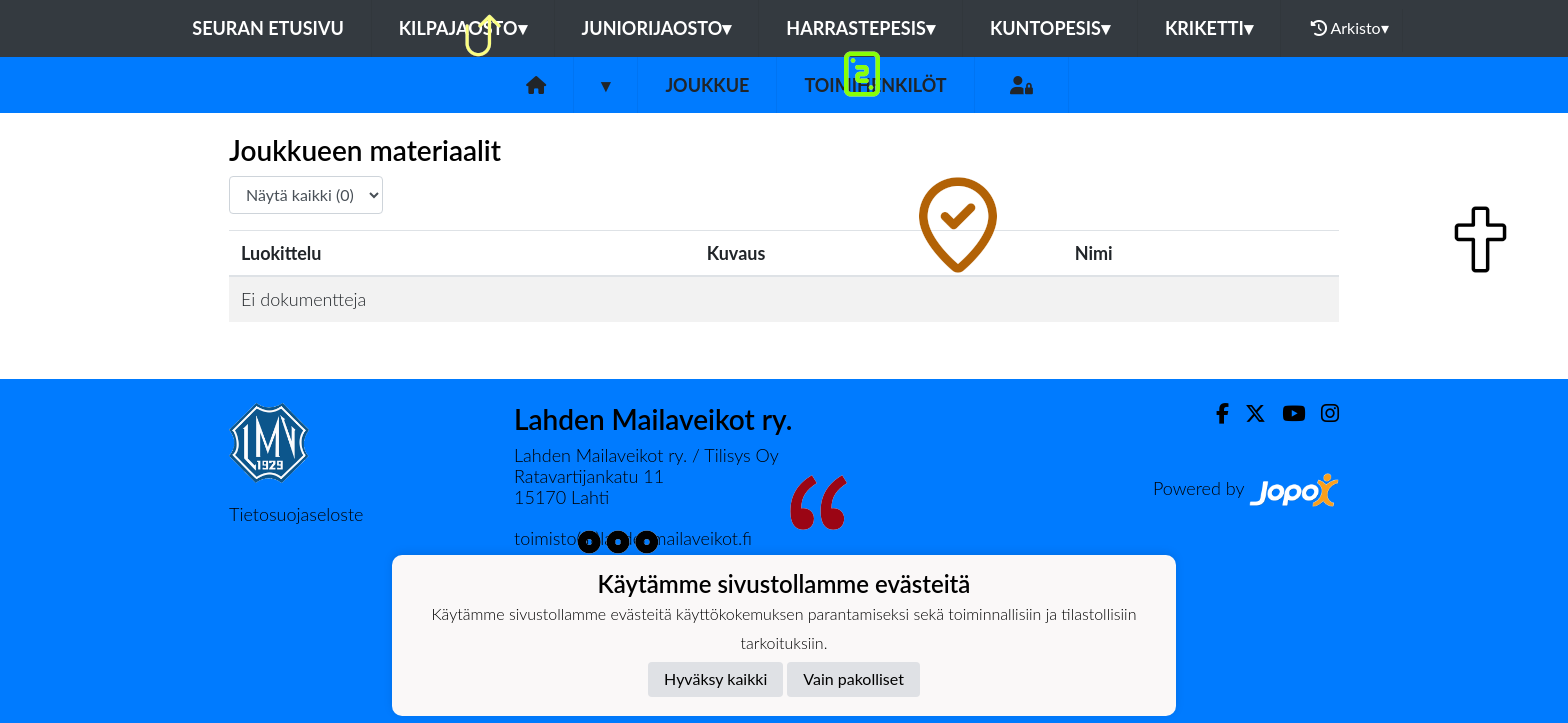 This screenshot has height=723, width=1568. Describe the element at coordinates (1480, 239) in the screenshot. I see `indicates a religious or faith-based feature` at that location.